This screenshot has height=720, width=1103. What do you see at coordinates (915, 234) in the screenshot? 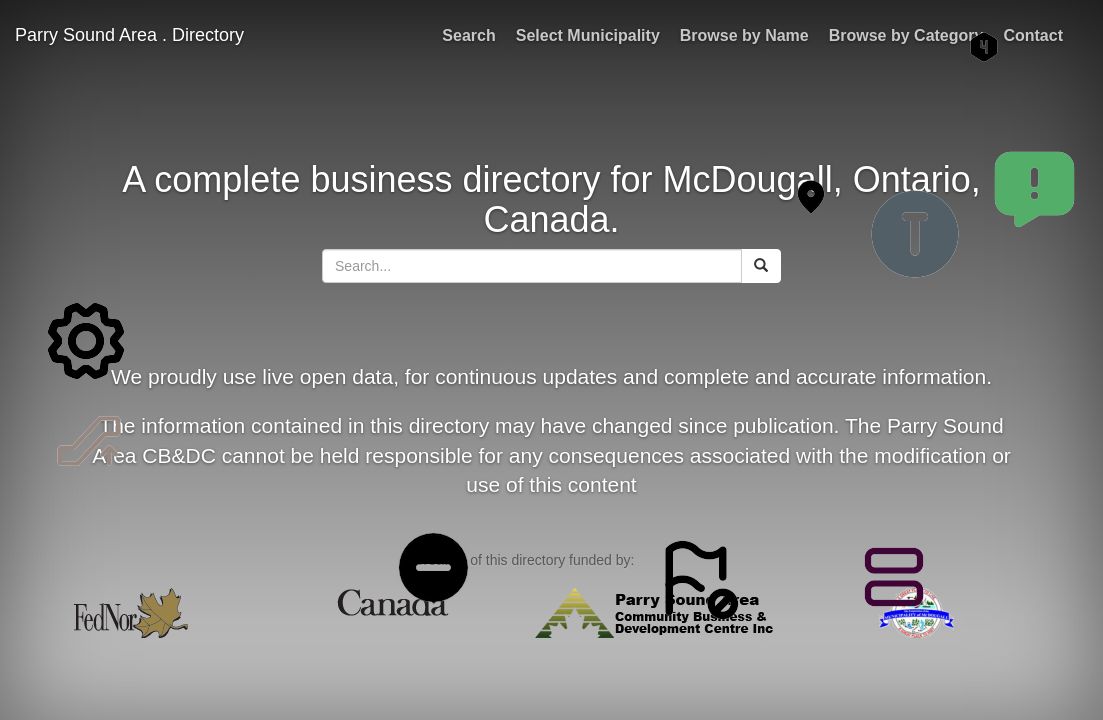
I see `indicates text or typography settings` at bounding box center [915, 234].